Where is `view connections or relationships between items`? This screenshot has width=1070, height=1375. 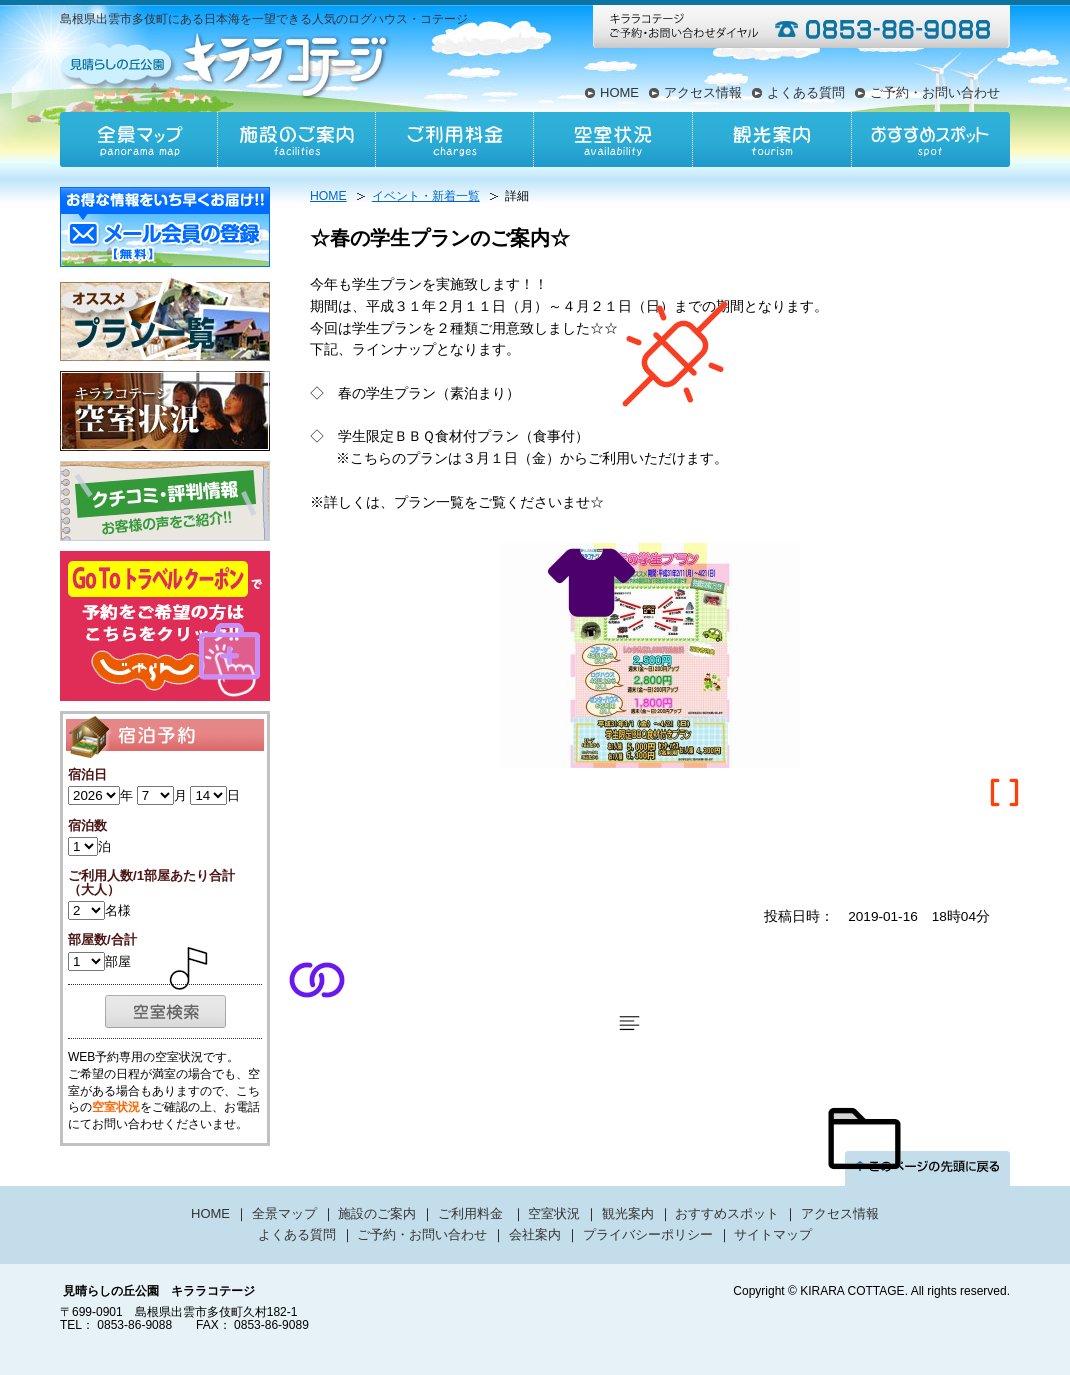 view connections or relationships between items is located at coordinates (317, 980).